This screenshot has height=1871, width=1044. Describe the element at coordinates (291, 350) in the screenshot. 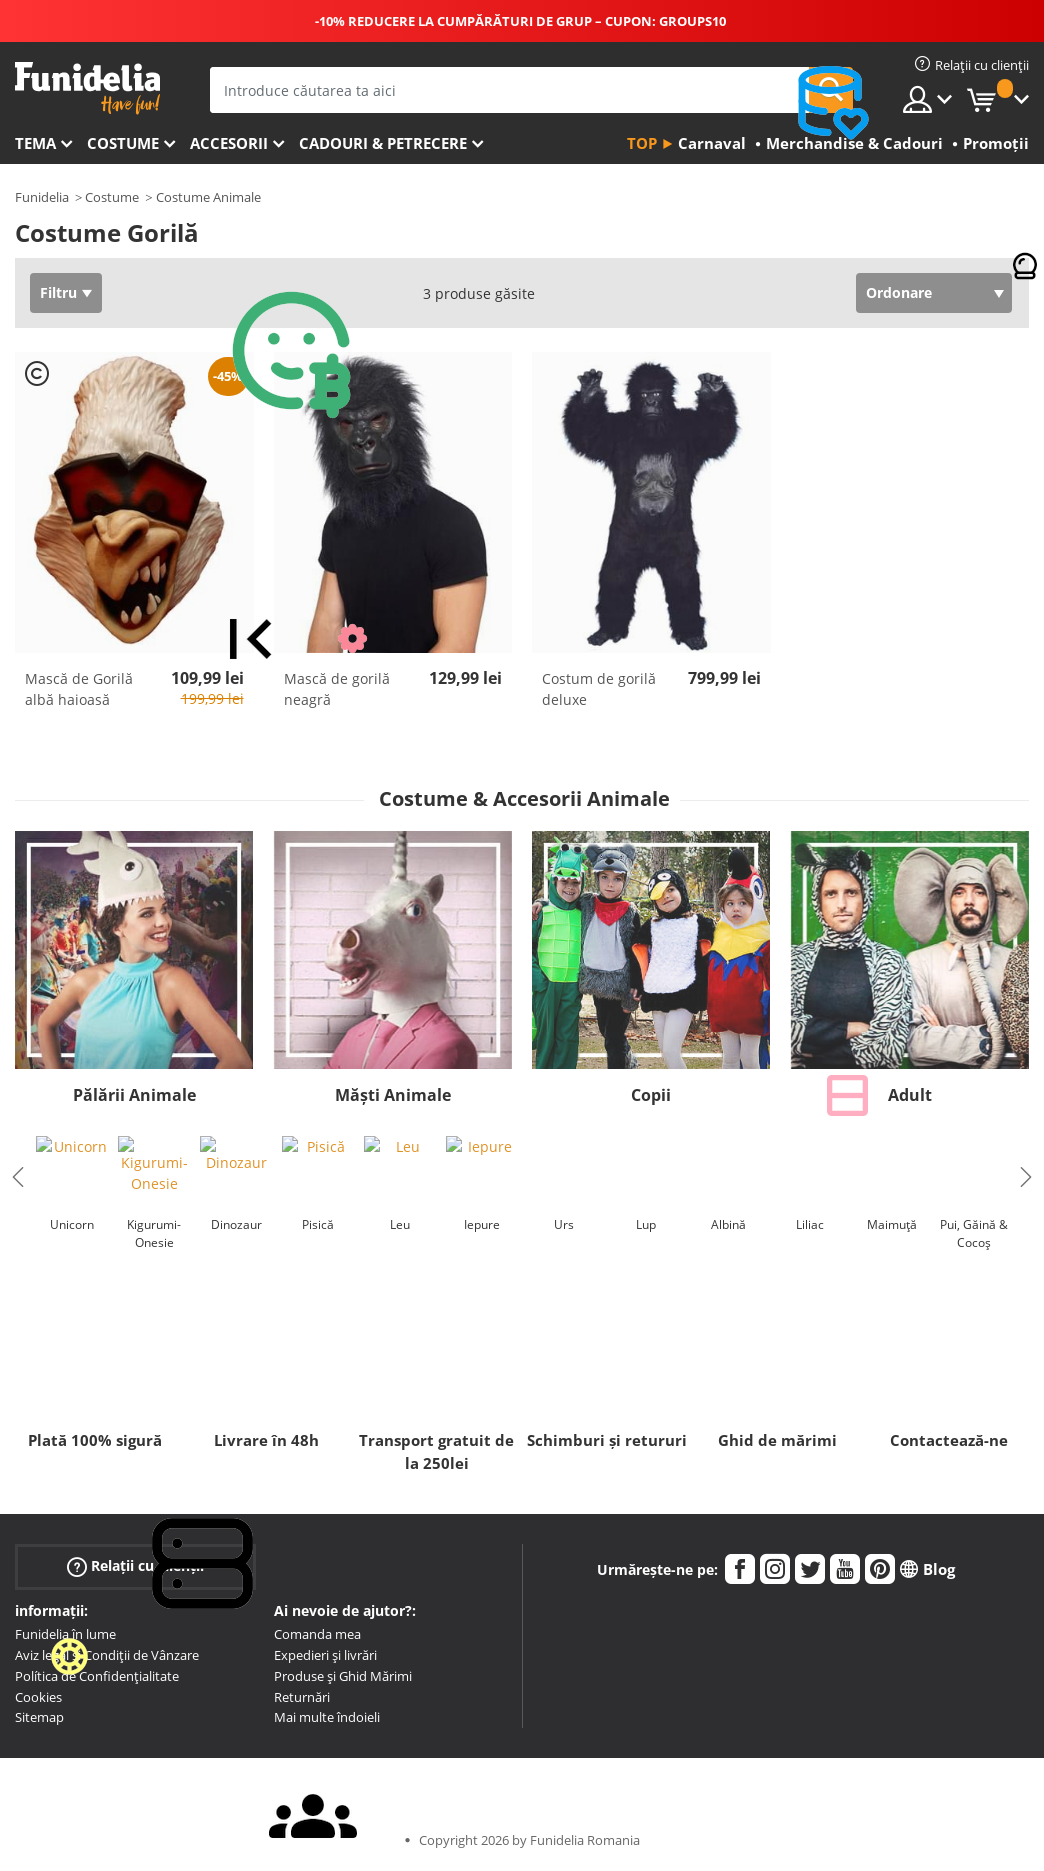

I see `view bitcoin wallet mood or status` at that location.